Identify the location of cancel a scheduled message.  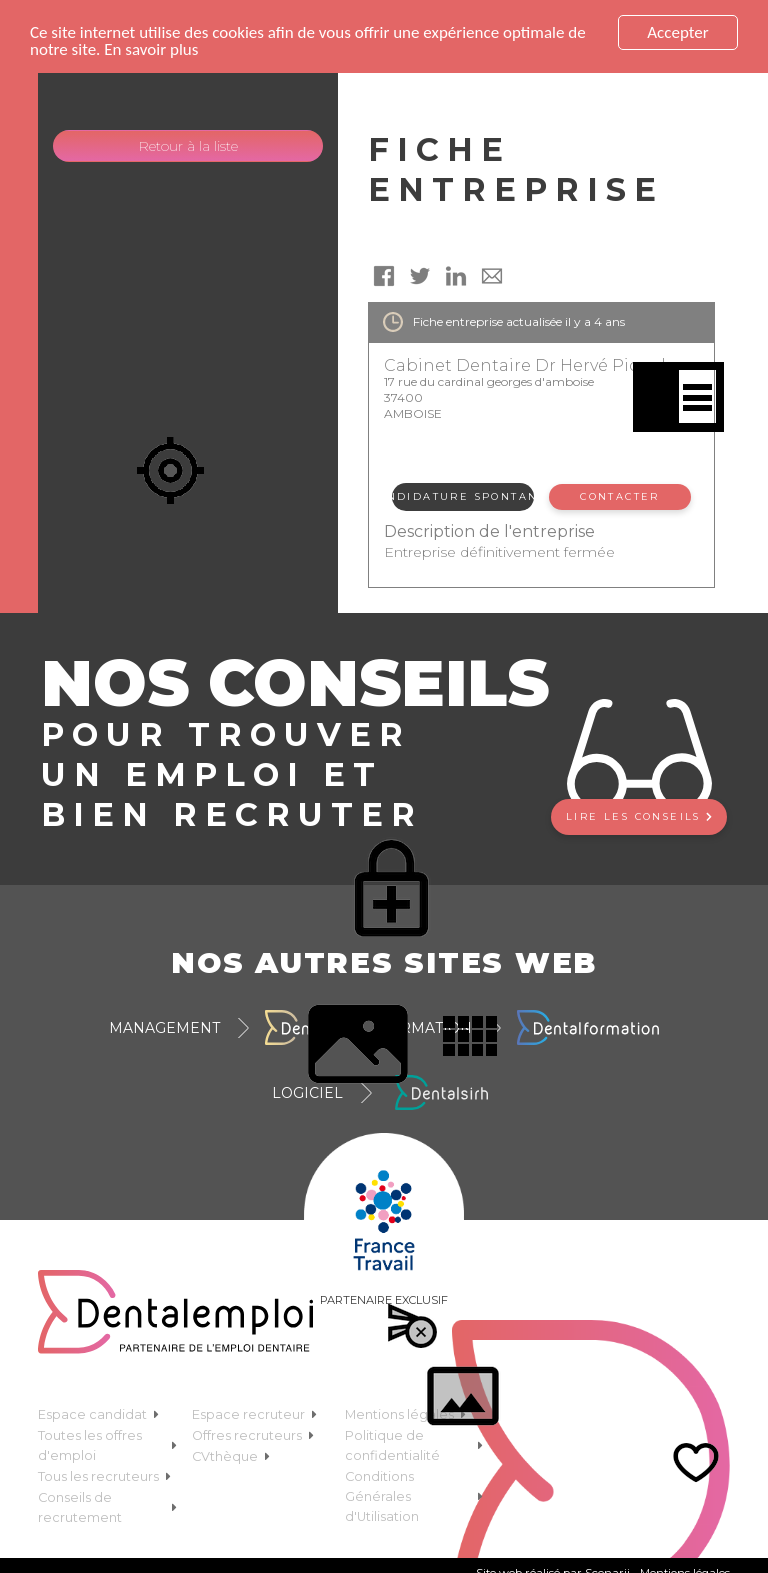
(411, 1322).